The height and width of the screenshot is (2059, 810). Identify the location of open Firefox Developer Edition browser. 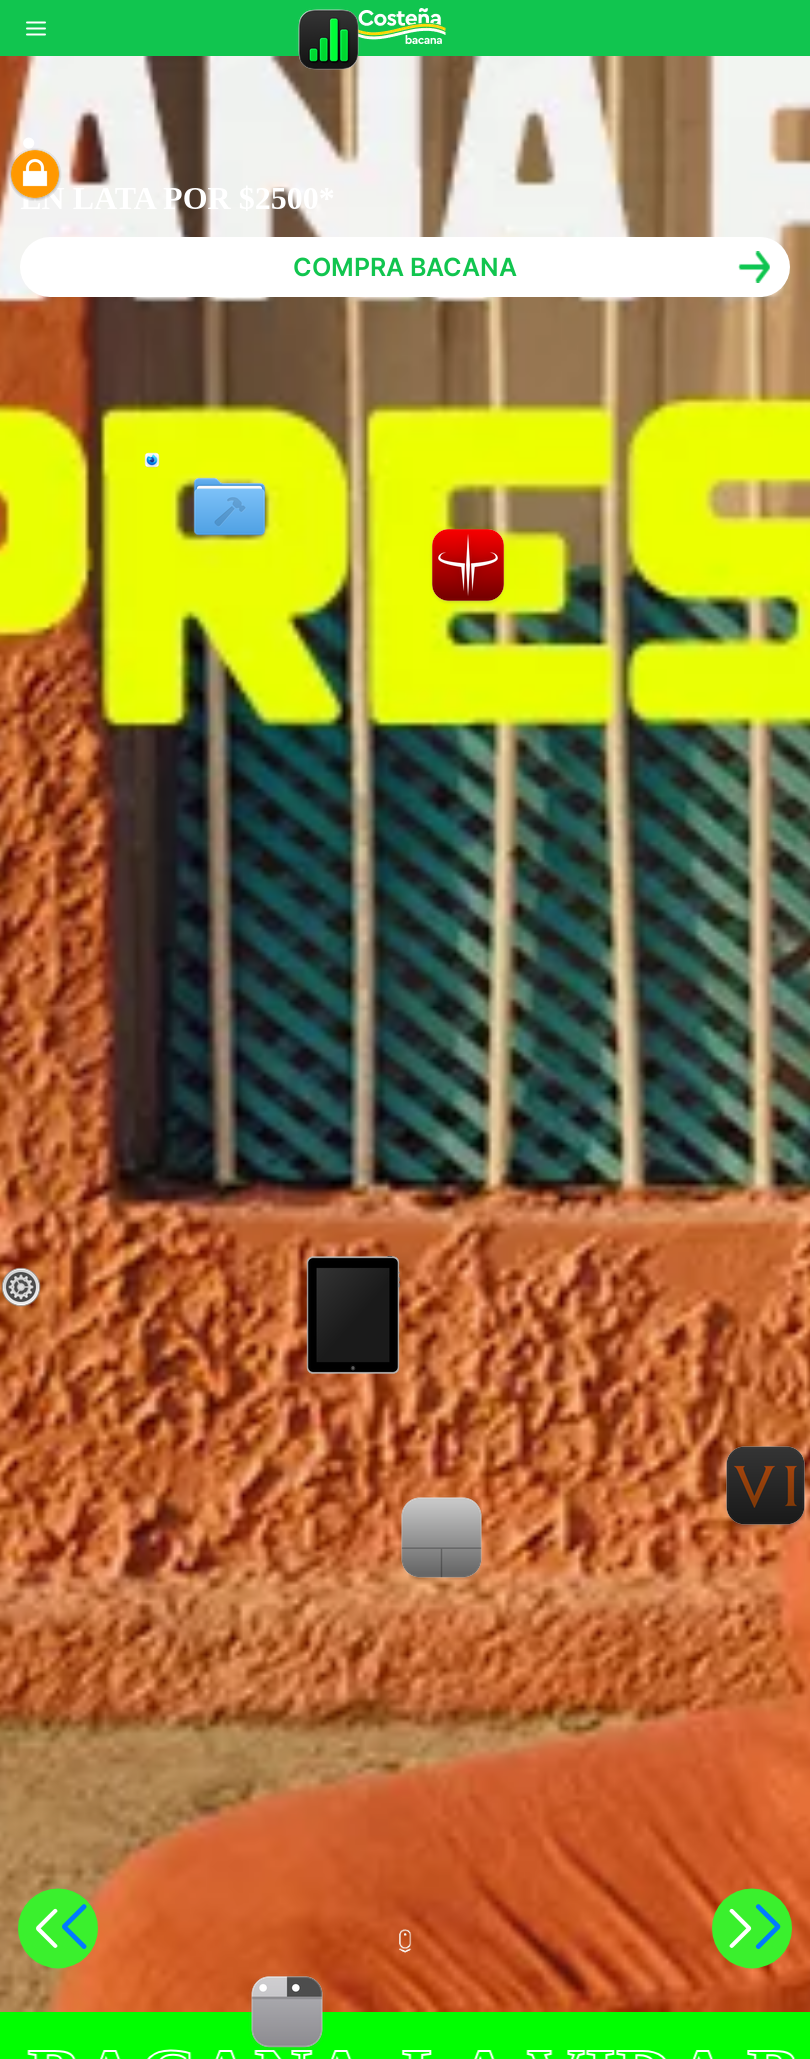
(152, 460).